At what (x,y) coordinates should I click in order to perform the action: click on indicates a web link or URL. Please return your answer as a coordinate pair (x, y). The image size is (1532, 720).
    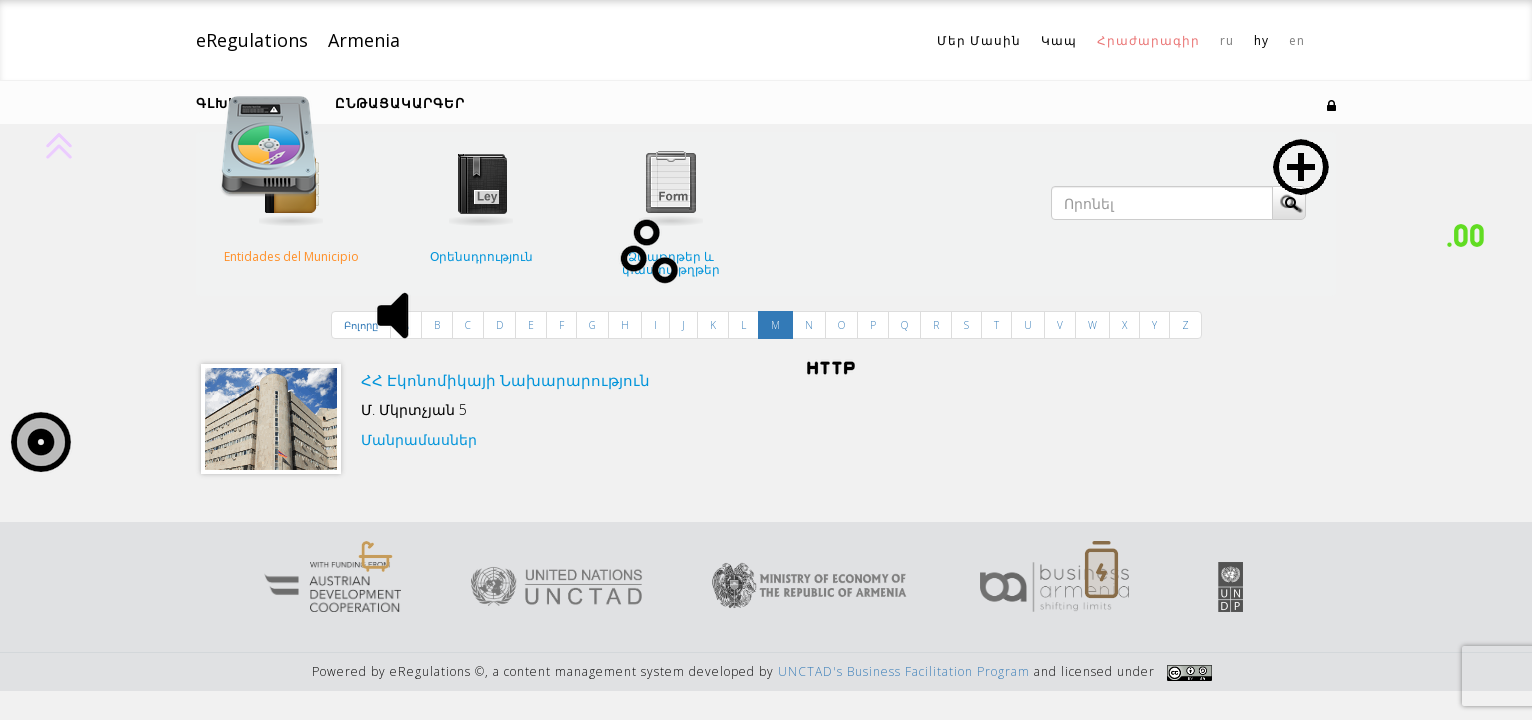
    Looking at the image, I should click on (831, 368).